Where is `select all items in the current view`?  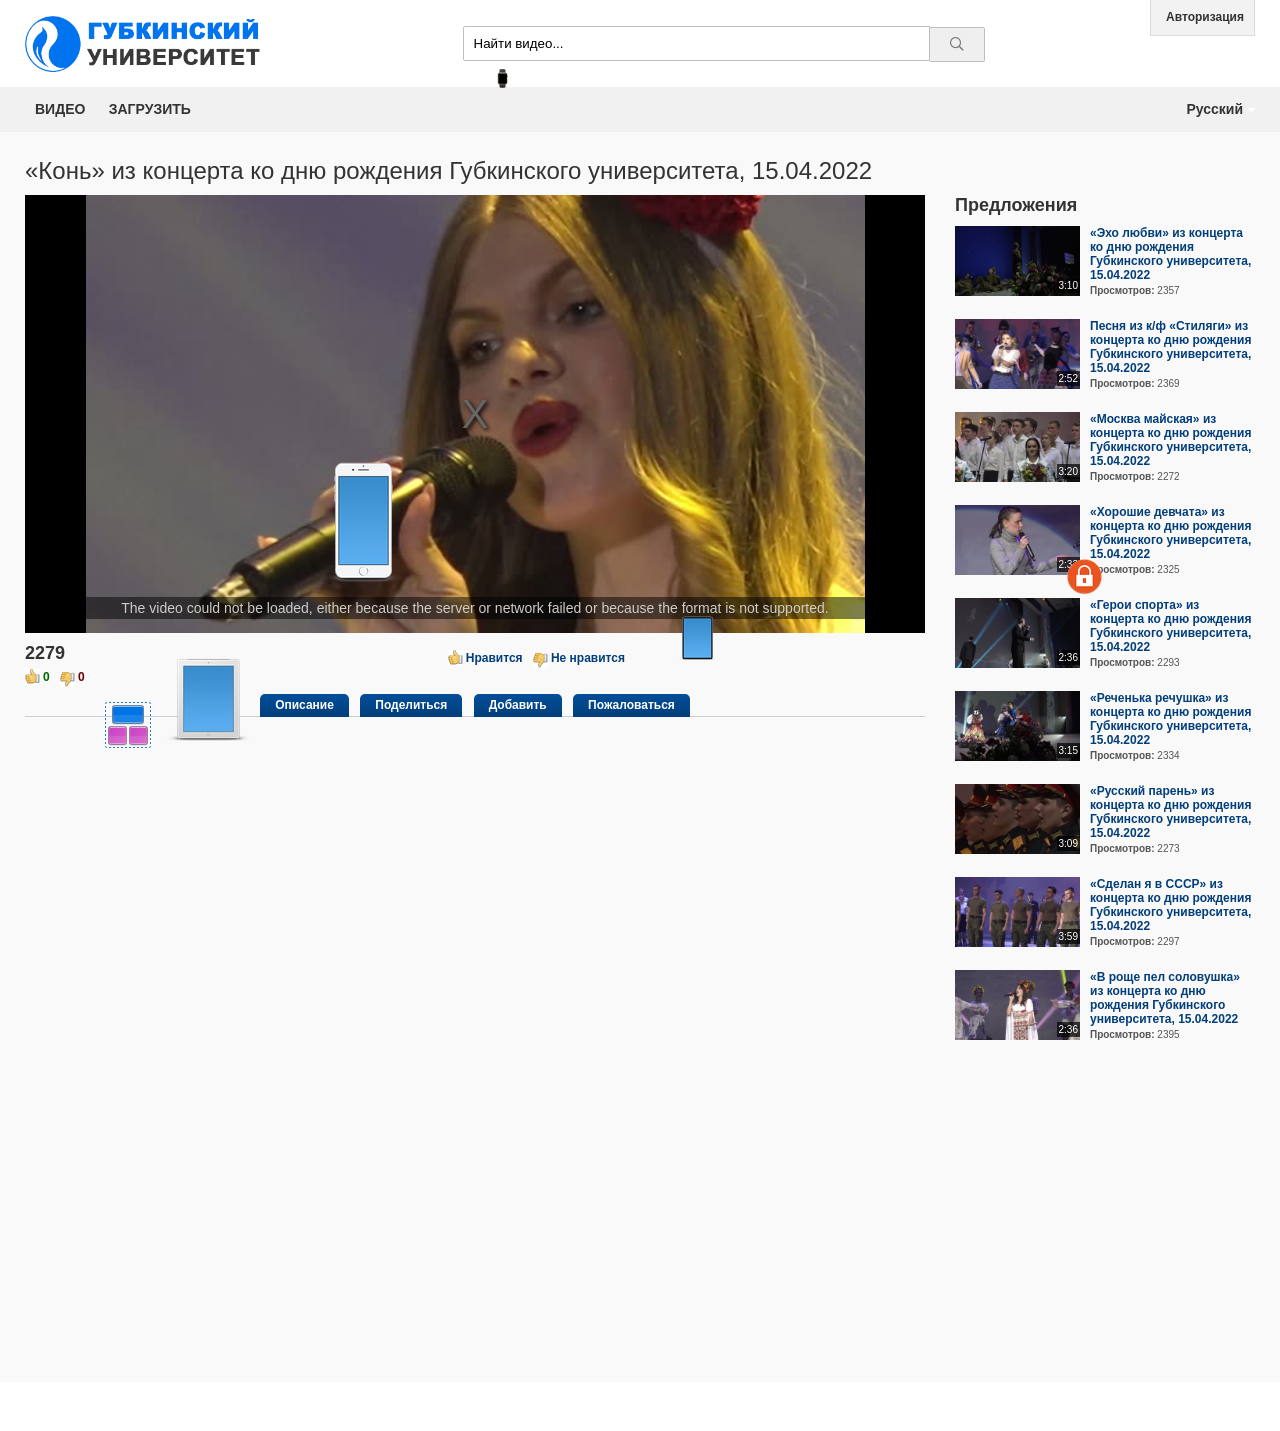
select all items in the current view is located at coordinates (128, 725).